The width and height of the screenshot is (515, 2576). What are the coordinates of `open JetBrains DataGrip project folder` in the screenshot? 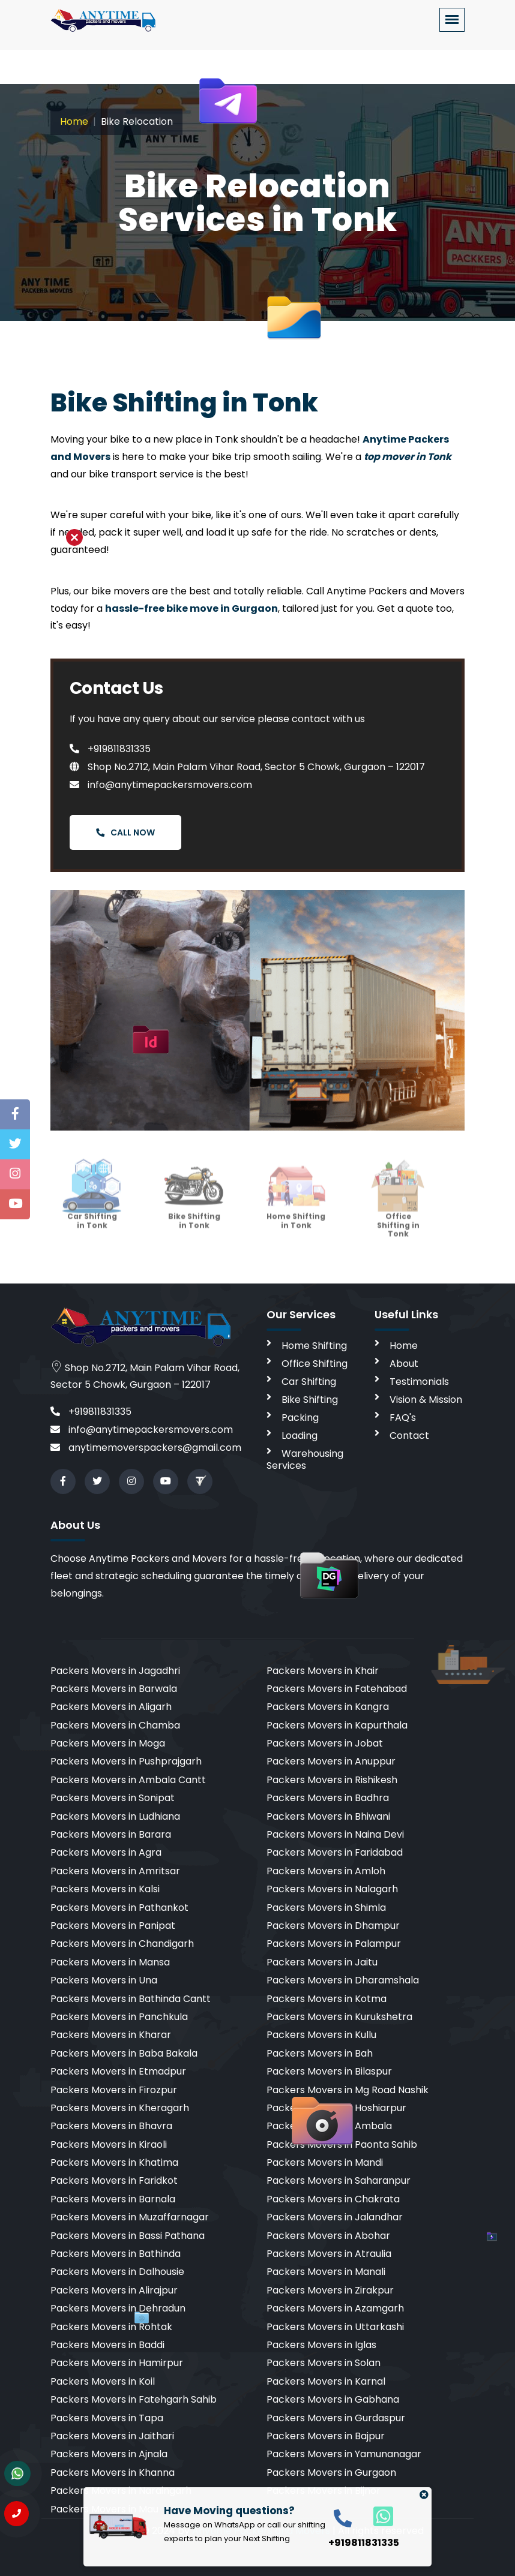 It's located at (329, 1577).